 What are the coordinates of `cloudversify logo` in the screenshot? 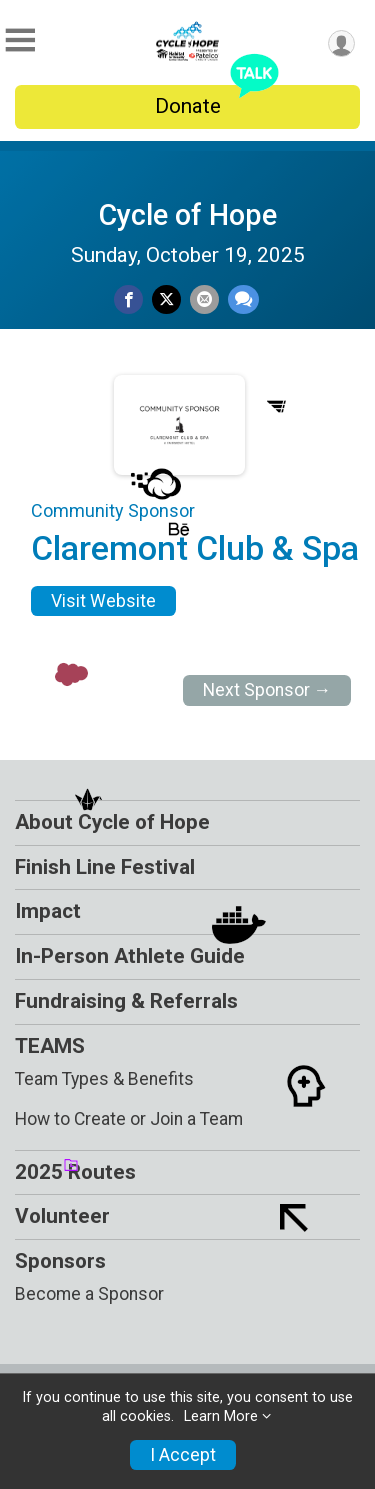 It's located at (156, 484).